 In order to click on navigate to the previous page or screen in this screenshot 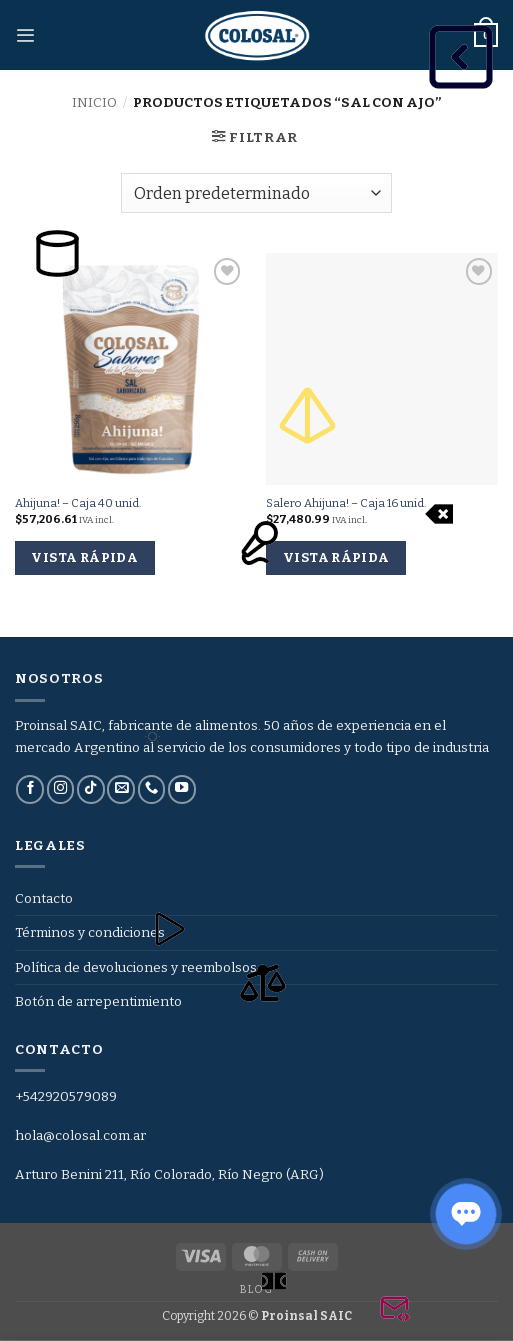, I will do `click(461, 57)`.